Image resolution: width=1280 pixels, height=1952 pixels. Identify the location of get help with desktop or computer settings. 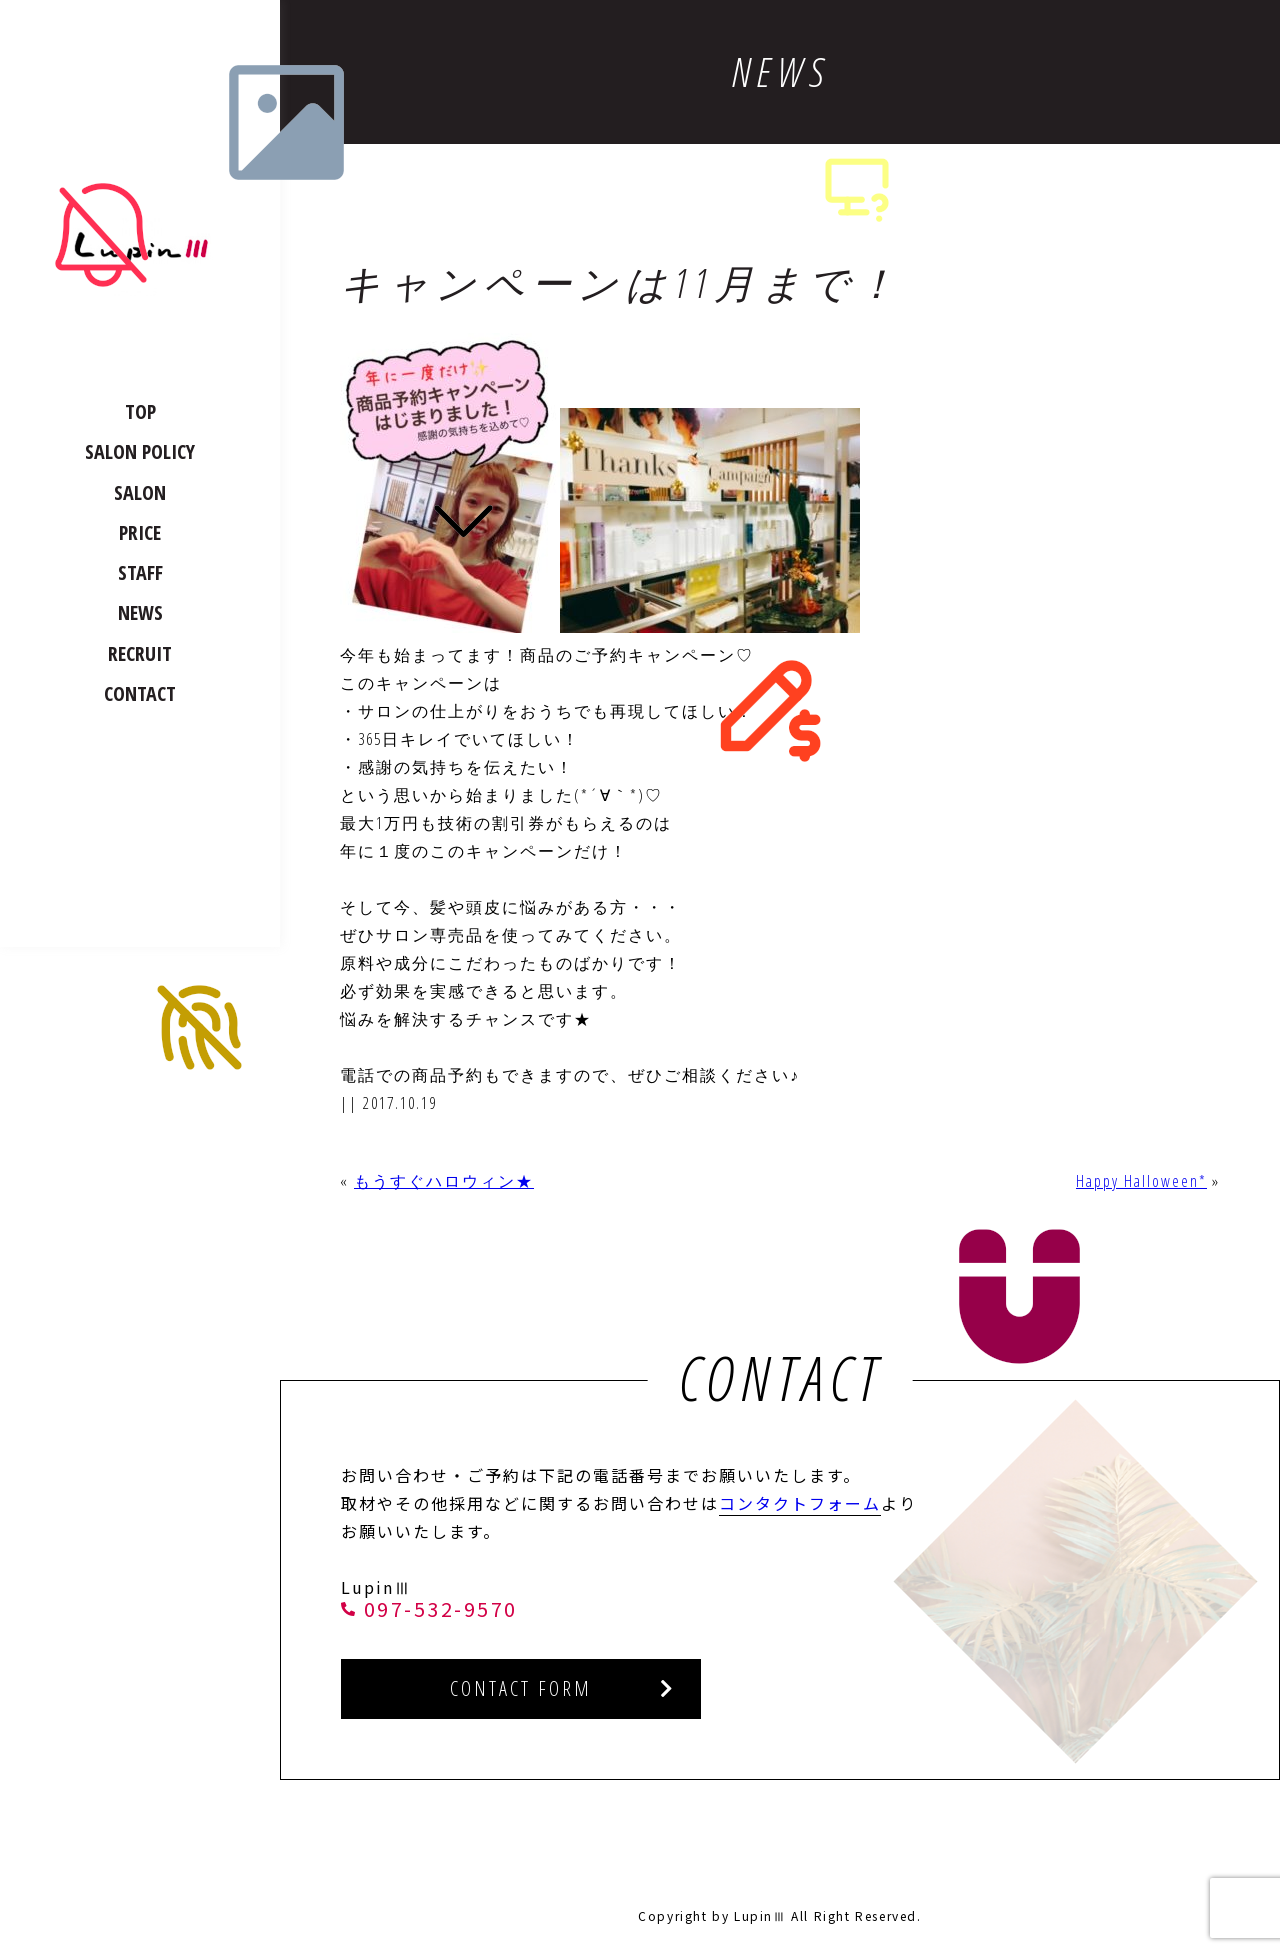
(857, 187).